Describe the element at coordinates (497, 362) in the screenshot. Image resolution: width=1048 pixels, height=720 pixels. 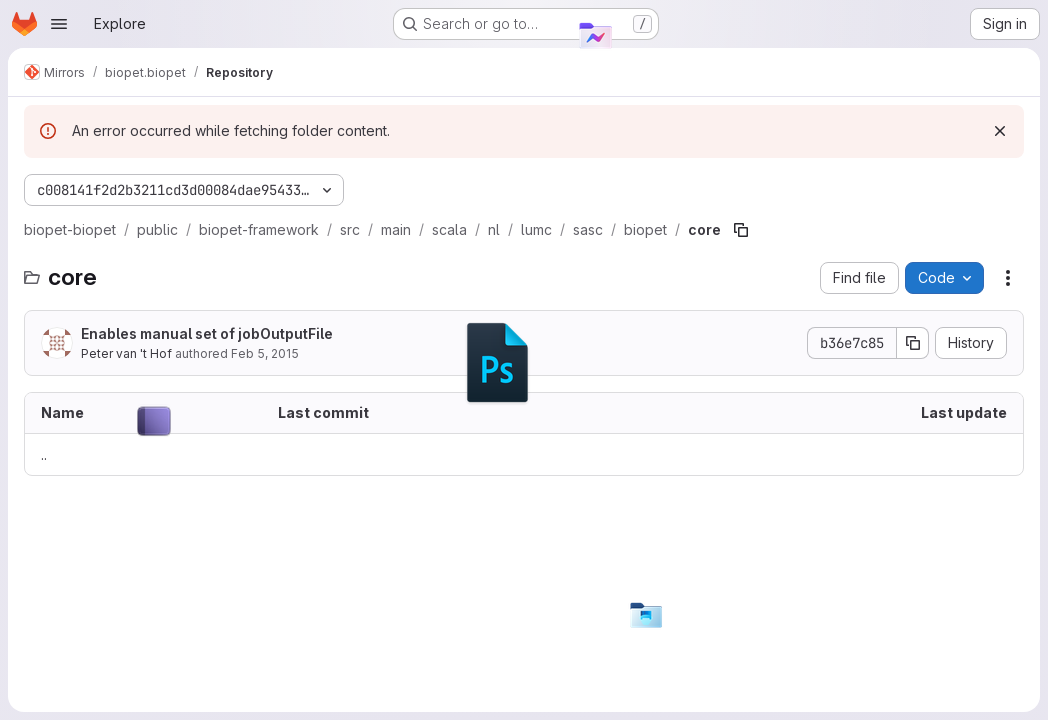
I see `a photoshop document file` at that location.